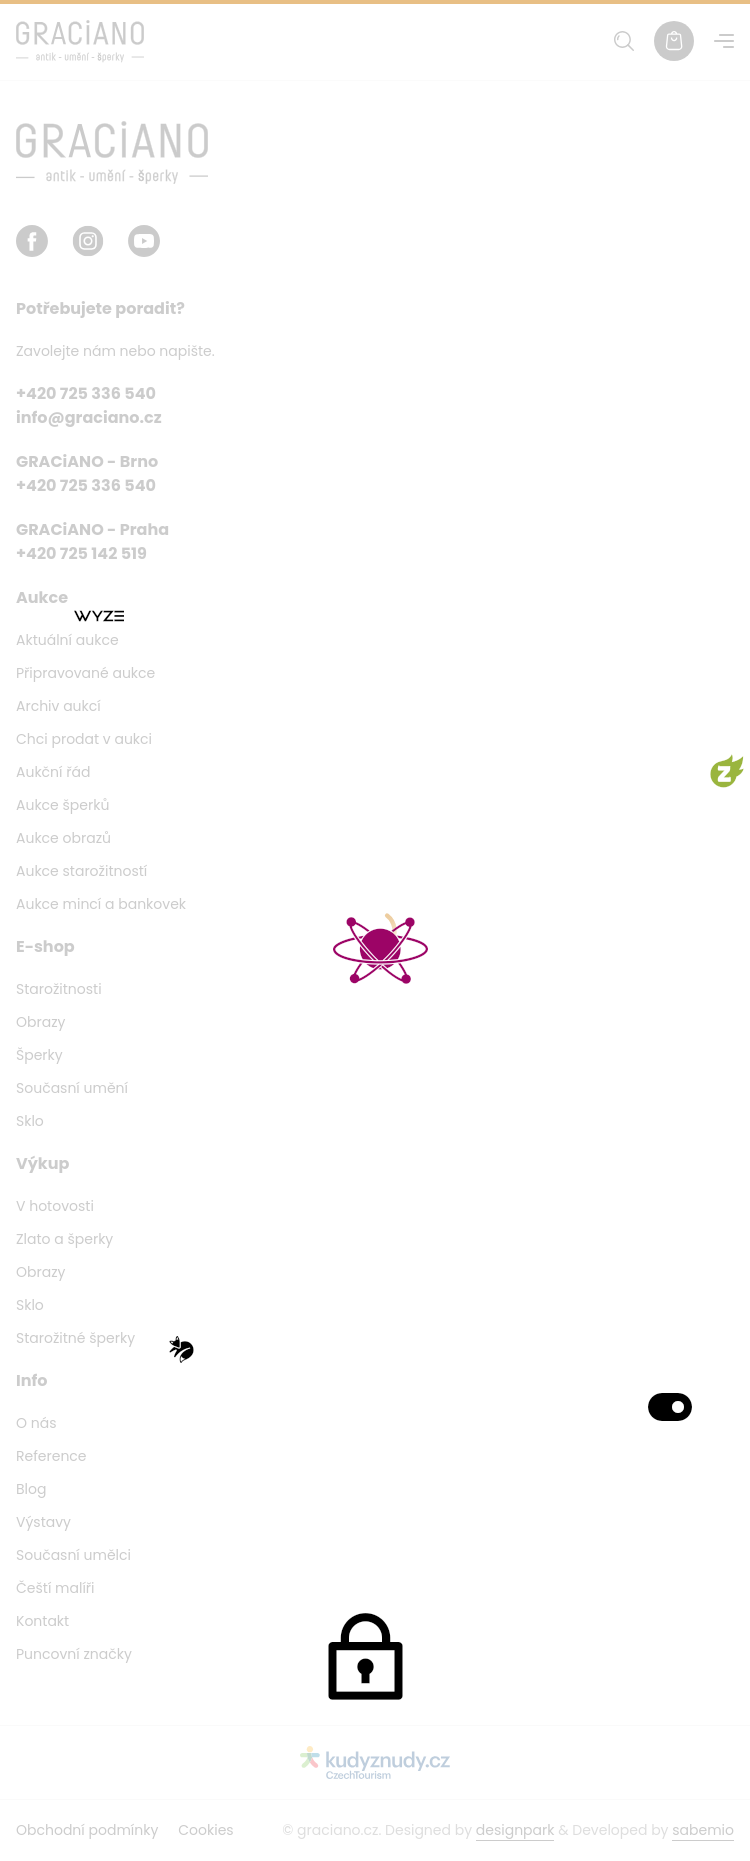 The height and width of the screenshot is (1861, 750). Describe the element at coordinates (380, 950) in the screenshot. I see `proteus software logo` at that location.